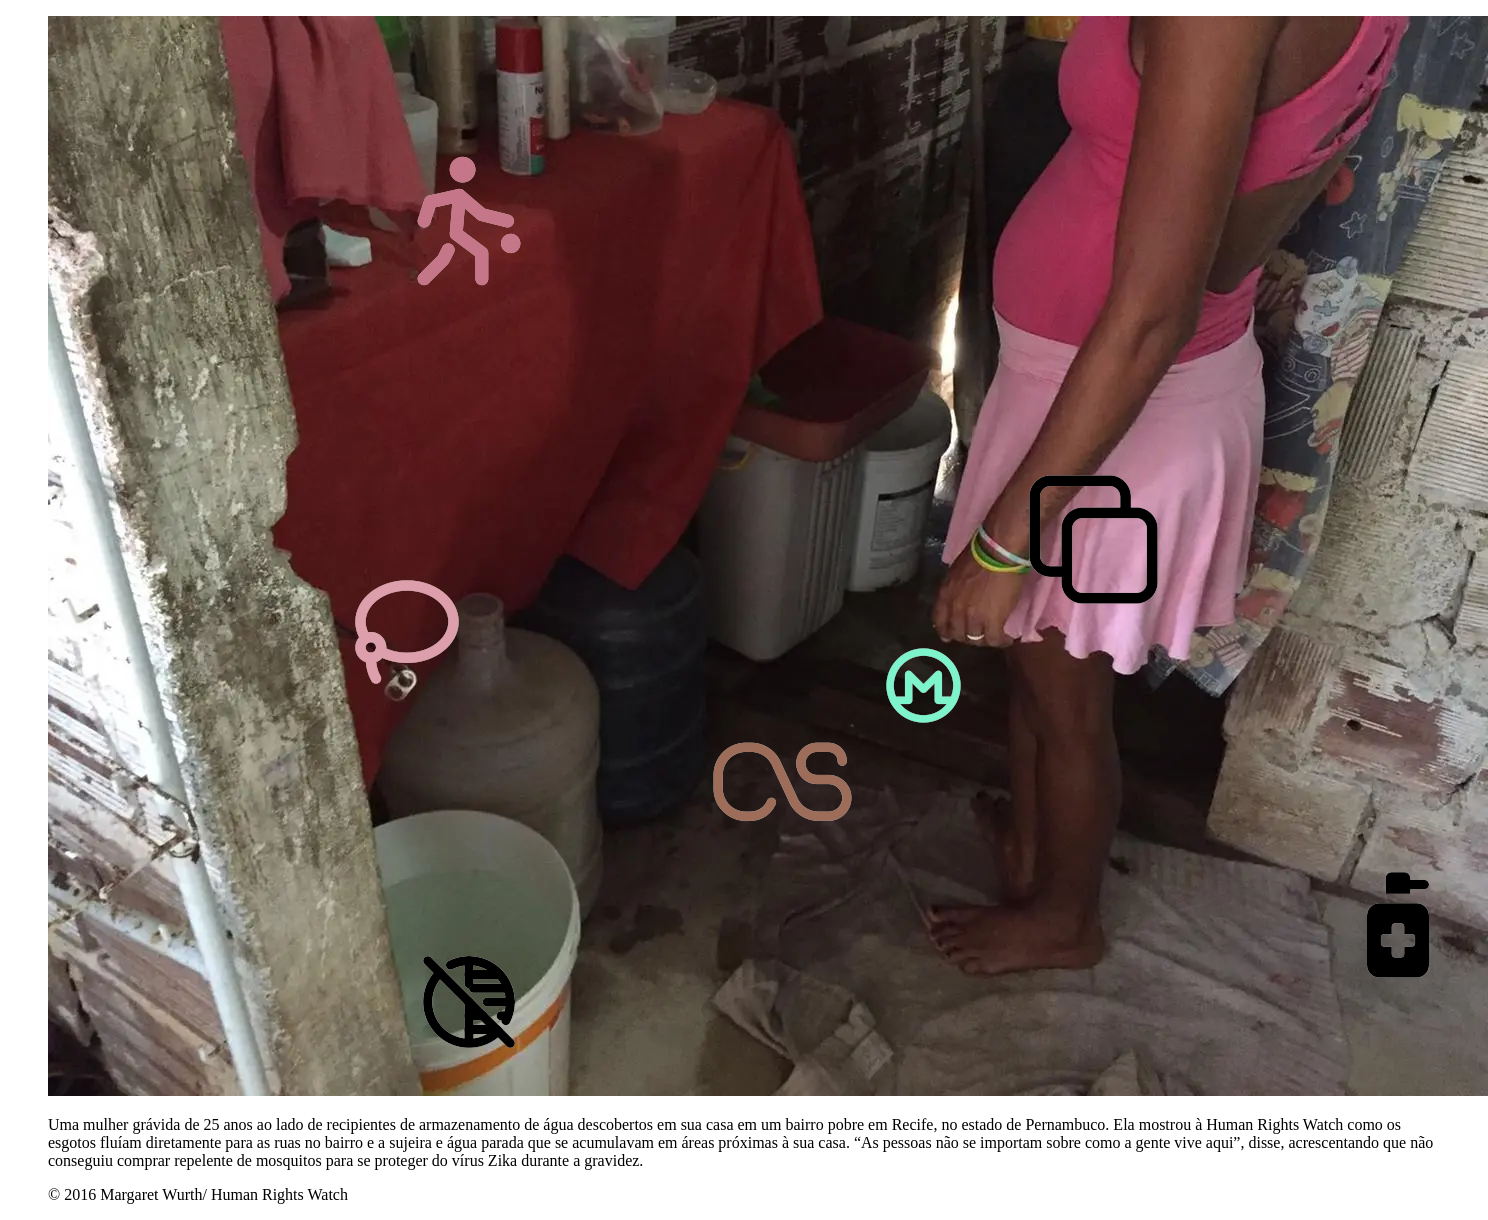 This screenshot has width=1488, height=1220. Describe the element at coordinates (469, 1002) in the screenshot. I see `disable blur effect` at that location.